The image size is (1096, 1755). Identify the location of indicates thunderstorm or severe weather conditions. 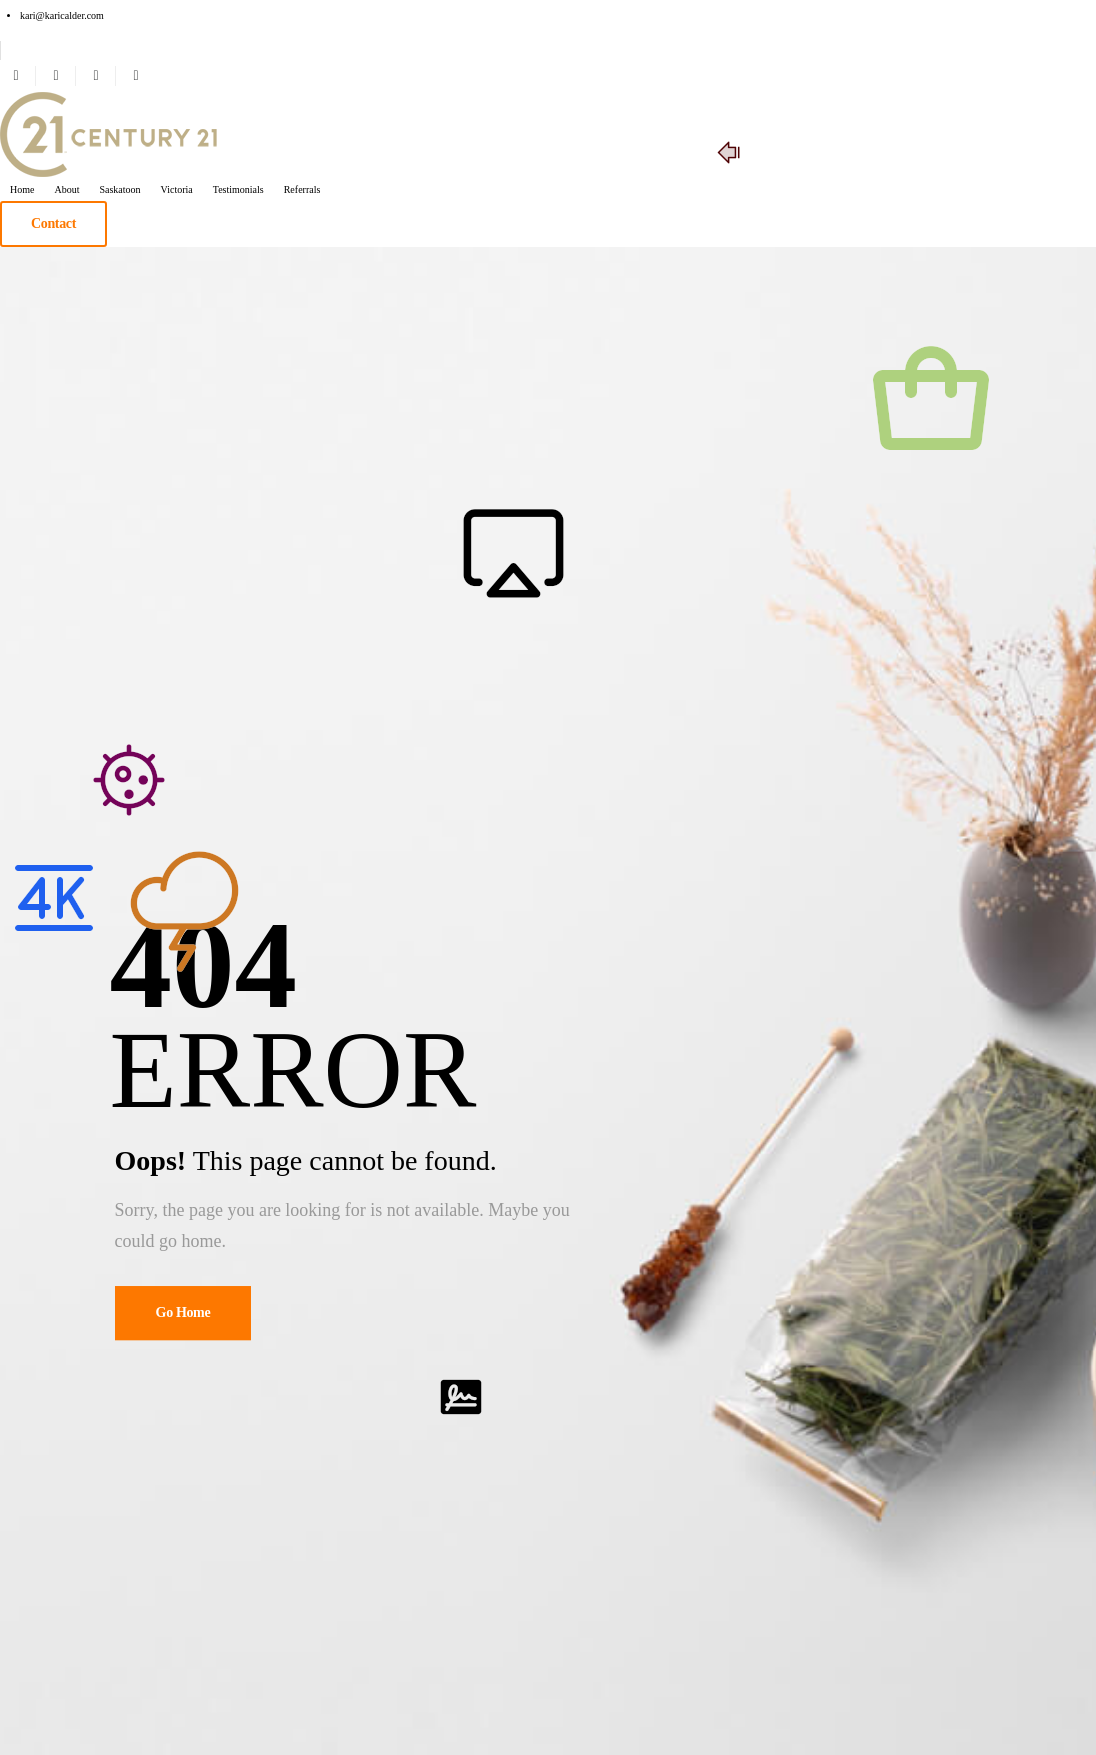
(184, 909).